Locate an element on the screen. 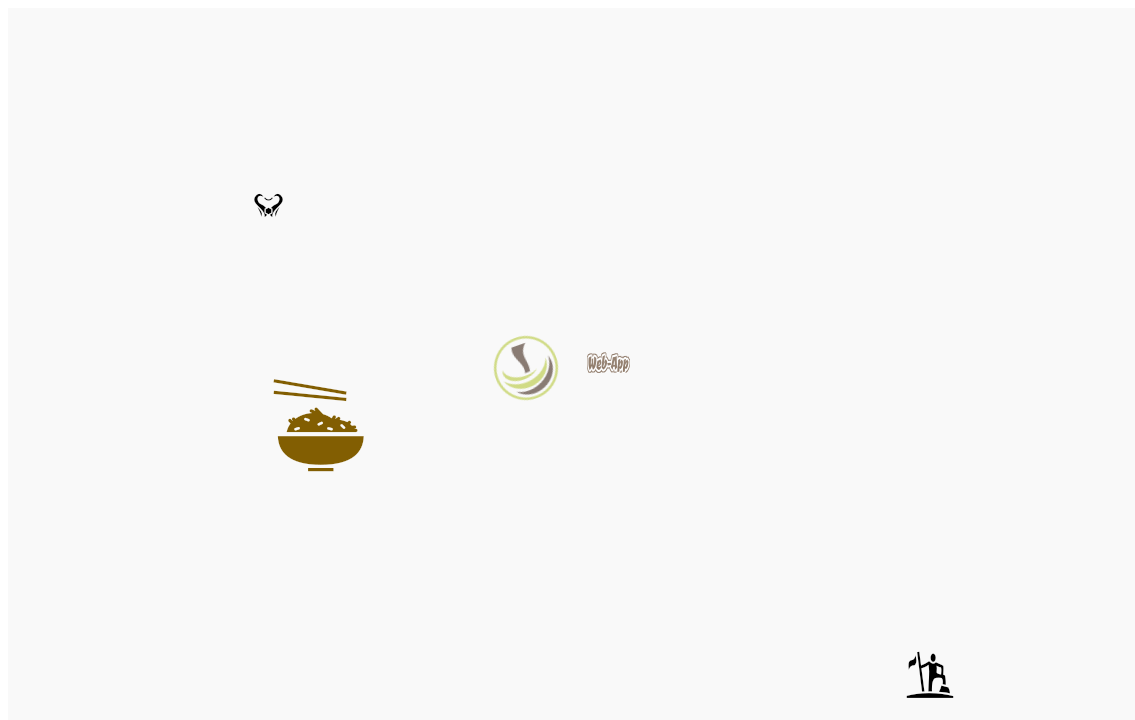  indicates conquest or victory achievement is located at coordinates (930, 675).